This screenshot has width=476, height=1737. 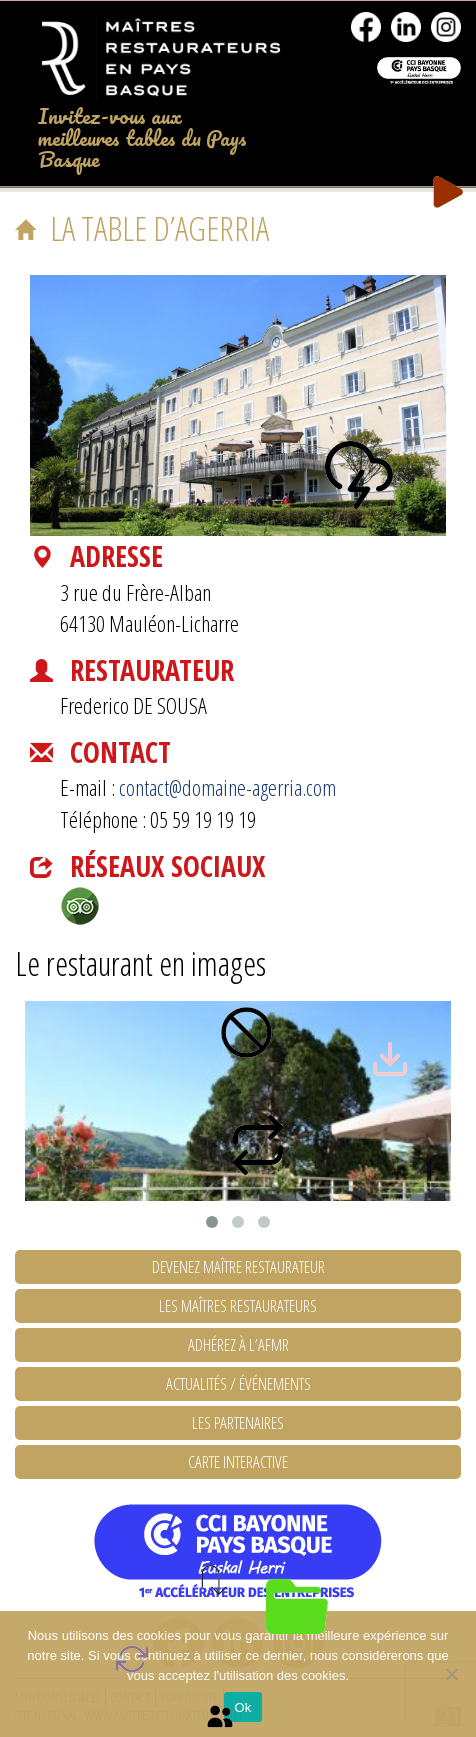 I want to click on play media or video content, so click(x=448, y=192).